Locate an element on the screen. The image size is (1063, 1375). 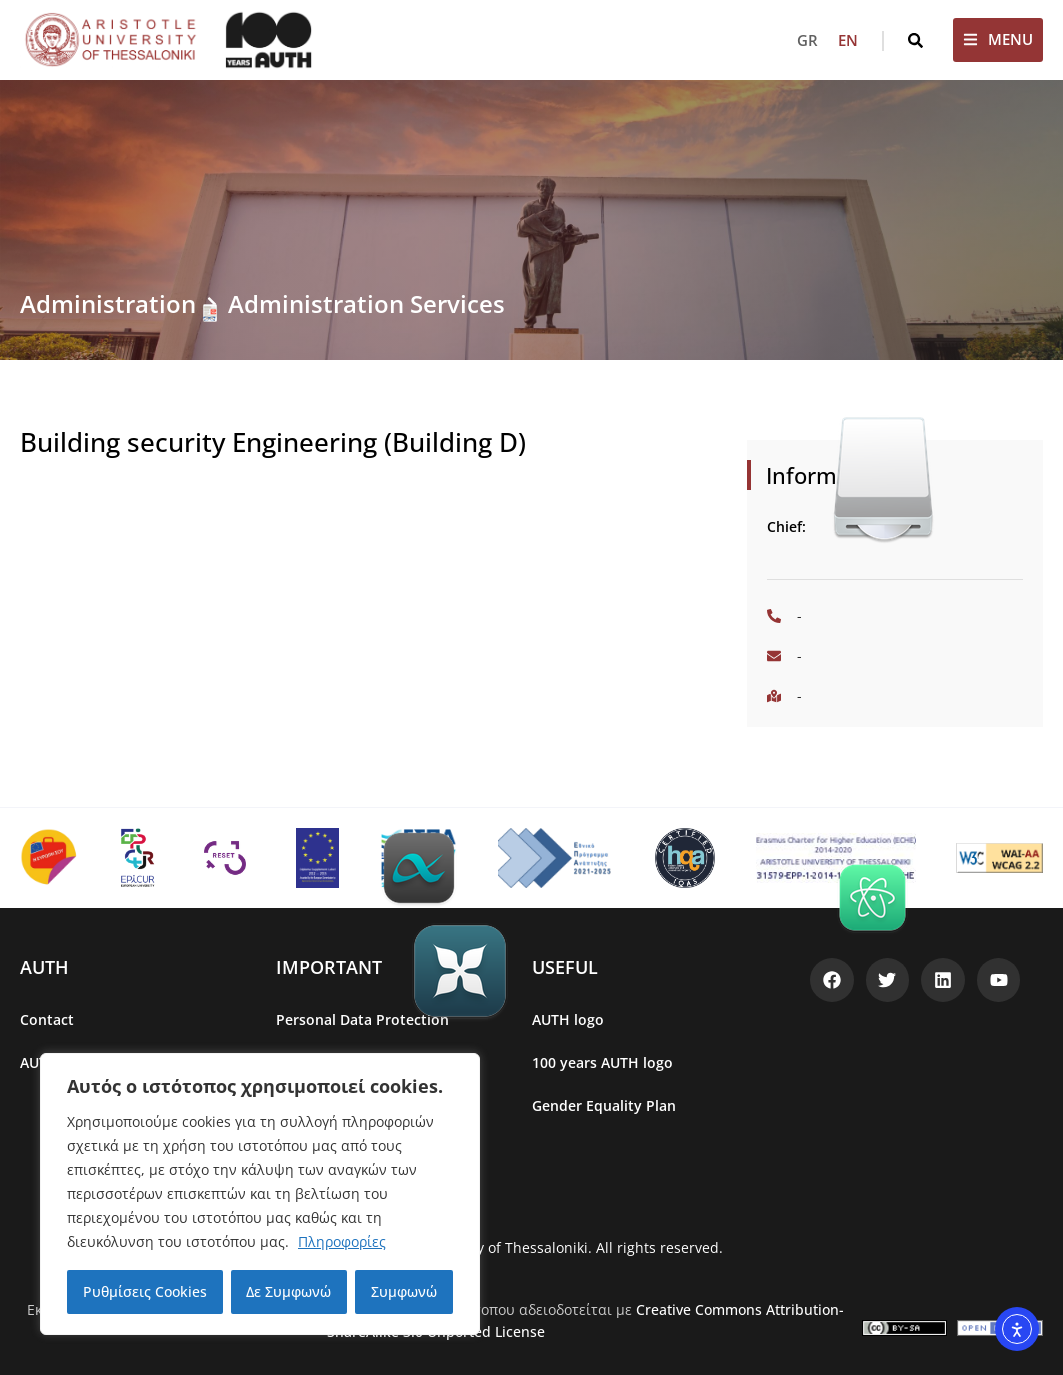
open albert app launcher is located at coordinates (419, 868).